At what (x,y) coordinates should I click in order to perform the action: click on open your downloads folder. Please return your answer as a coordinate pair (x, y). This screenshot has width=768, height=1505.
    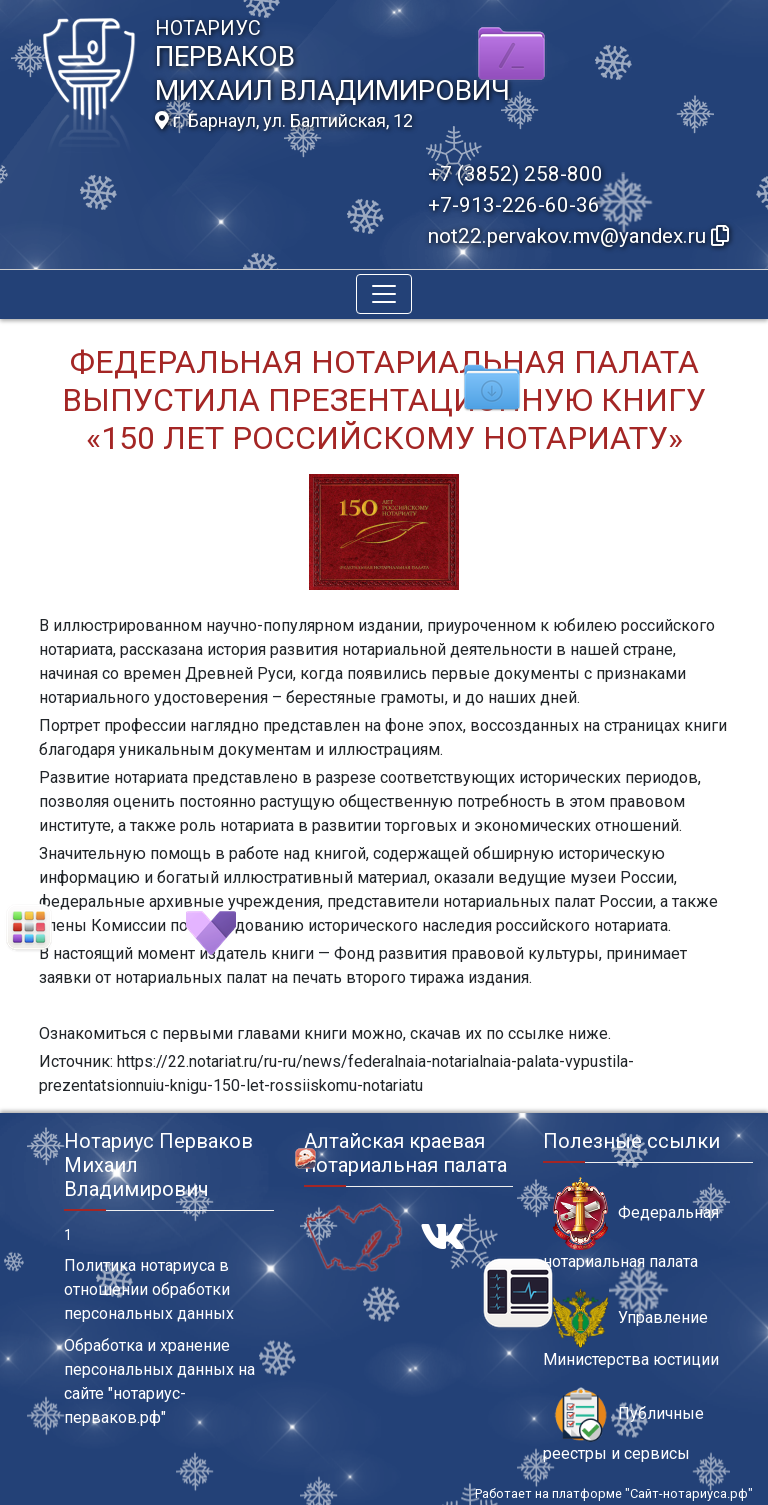
    Looking at the image, I should click on (492, 387).